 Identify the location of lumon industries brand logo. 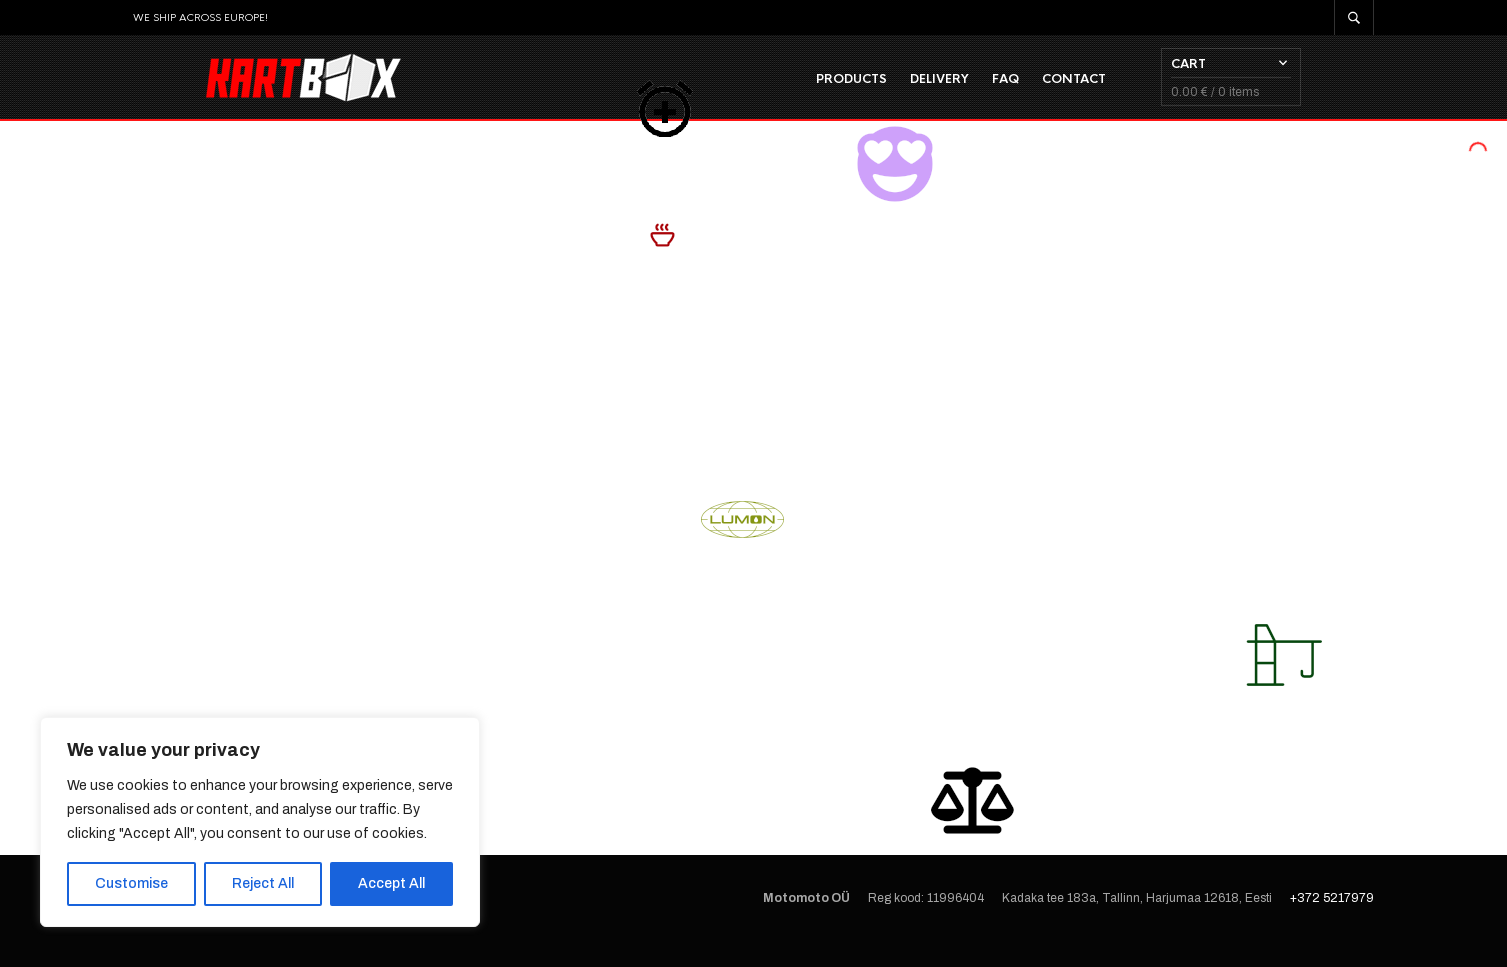
(742, 519).